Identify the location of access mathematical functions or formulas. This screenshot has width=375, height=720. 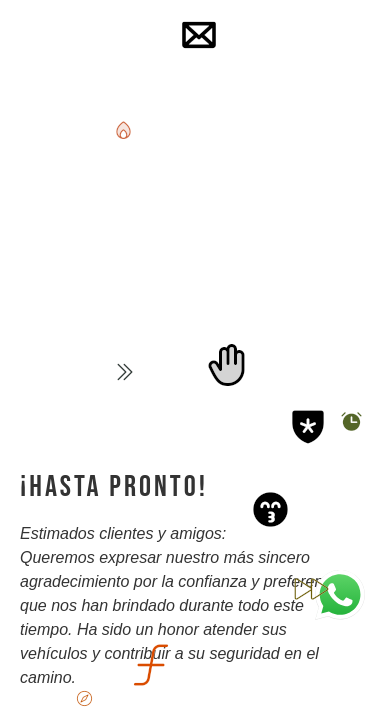
(151, 665).